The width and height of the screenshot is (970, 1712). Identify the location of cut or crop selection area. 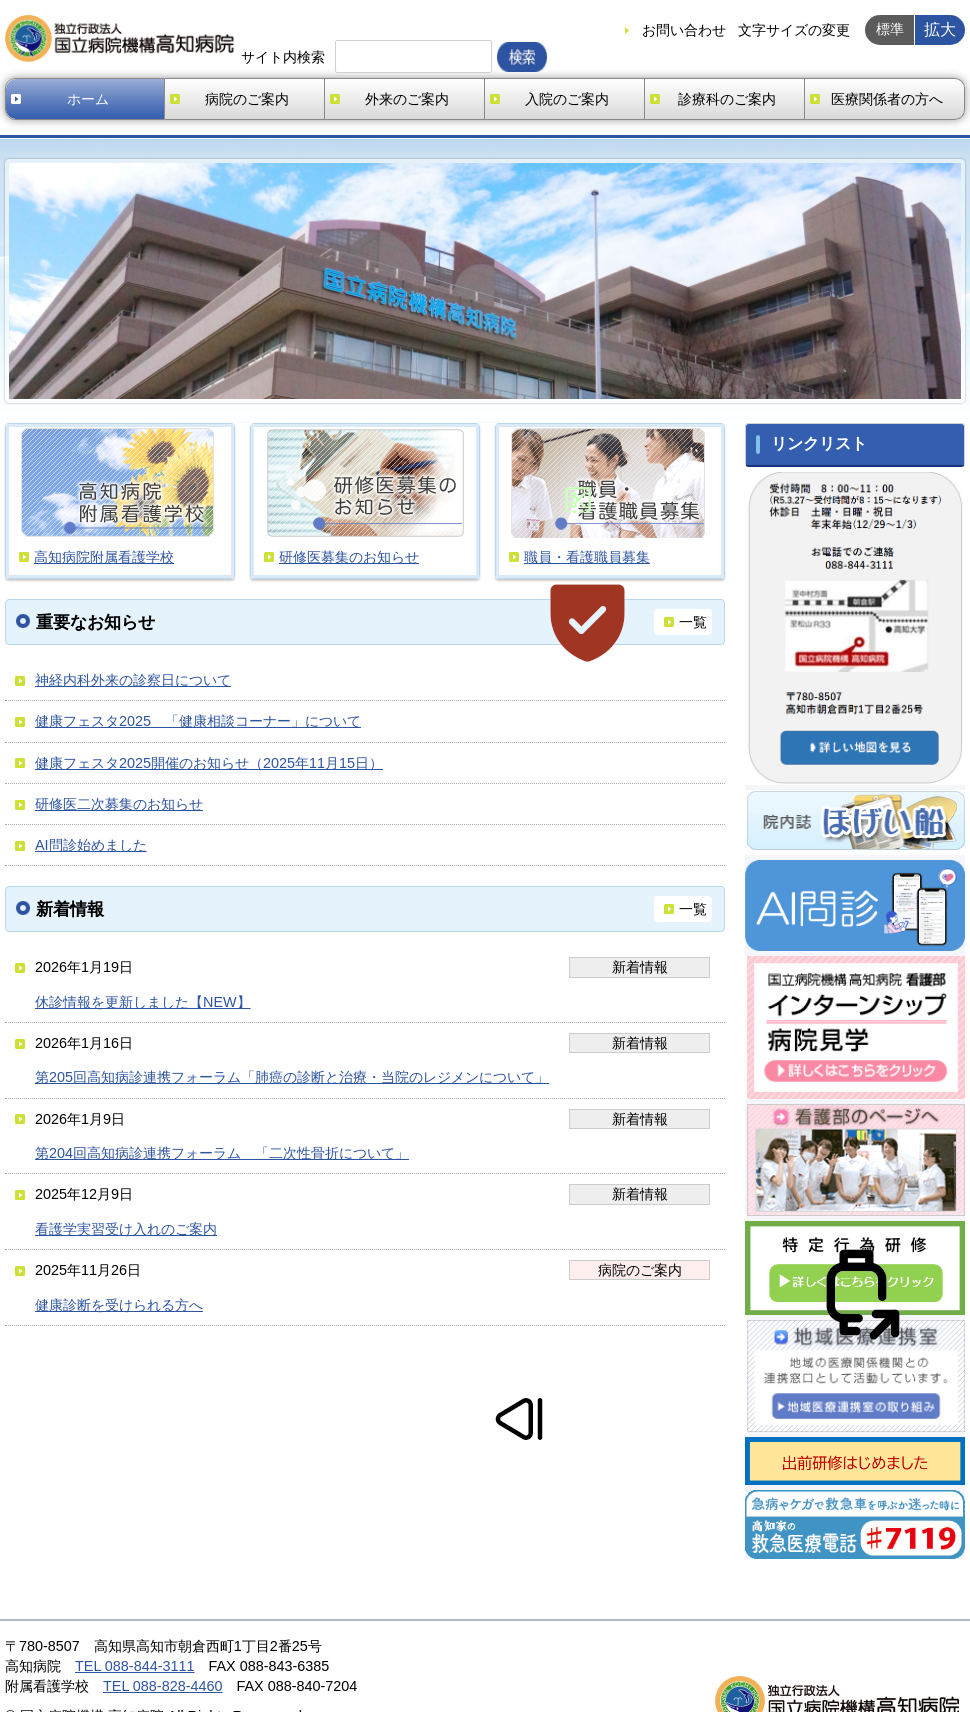
(578, 500).